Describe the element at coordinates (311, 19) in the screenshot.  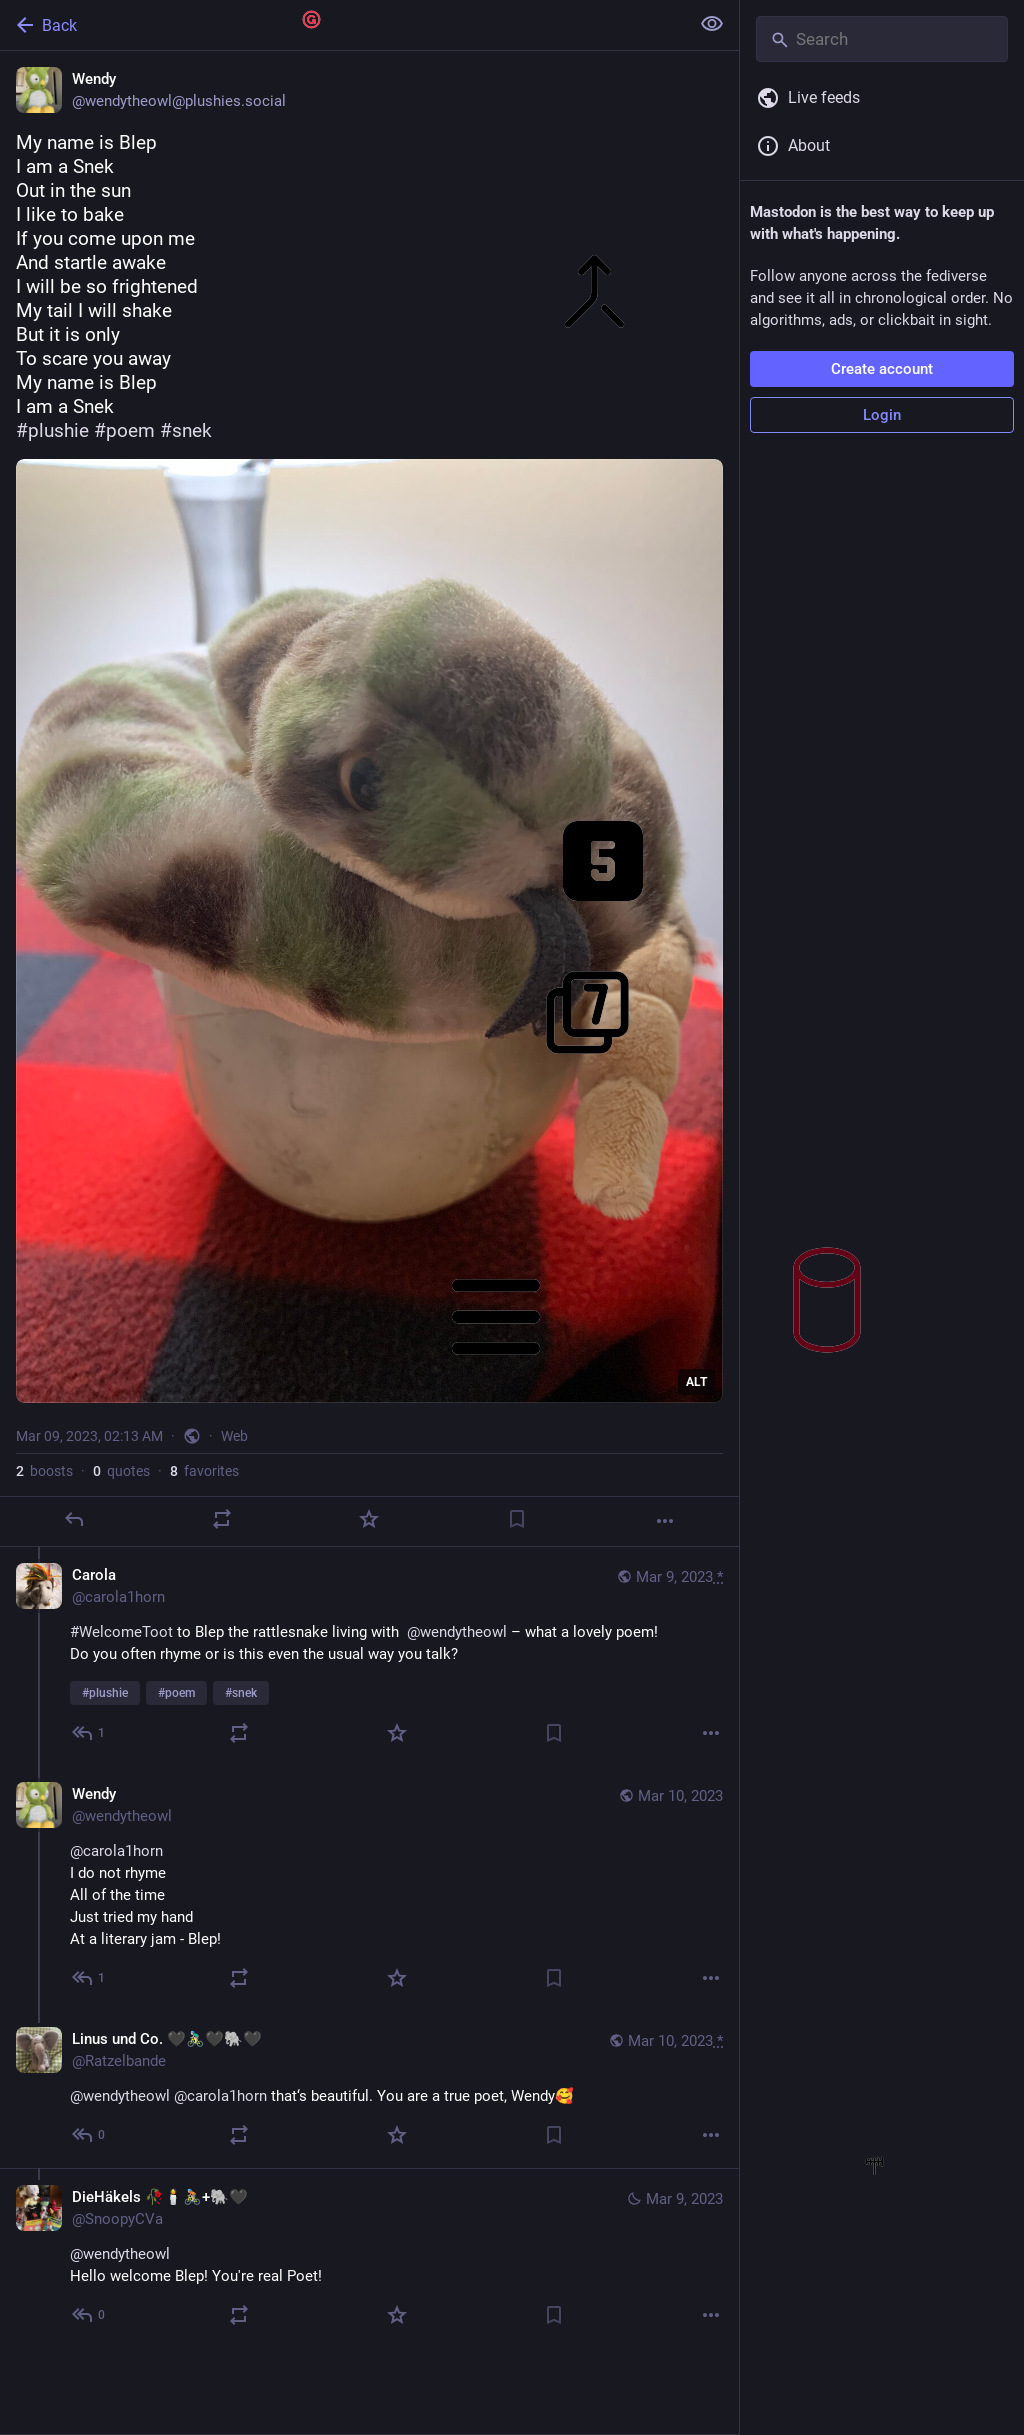
I see `visit gumroad profile or store` at that location.